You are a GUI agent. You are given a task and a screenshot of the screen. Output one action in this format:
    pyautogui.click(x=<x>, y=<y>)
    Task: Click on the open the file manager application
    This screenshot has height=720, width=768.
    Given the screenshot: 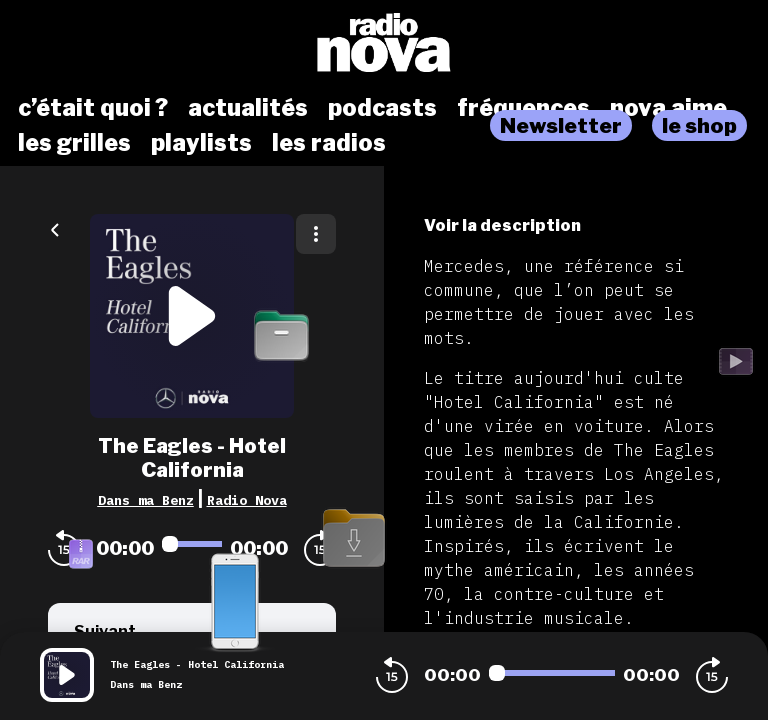 What is the action you would take?
    pyautogui.click(x=281, y=335)
    